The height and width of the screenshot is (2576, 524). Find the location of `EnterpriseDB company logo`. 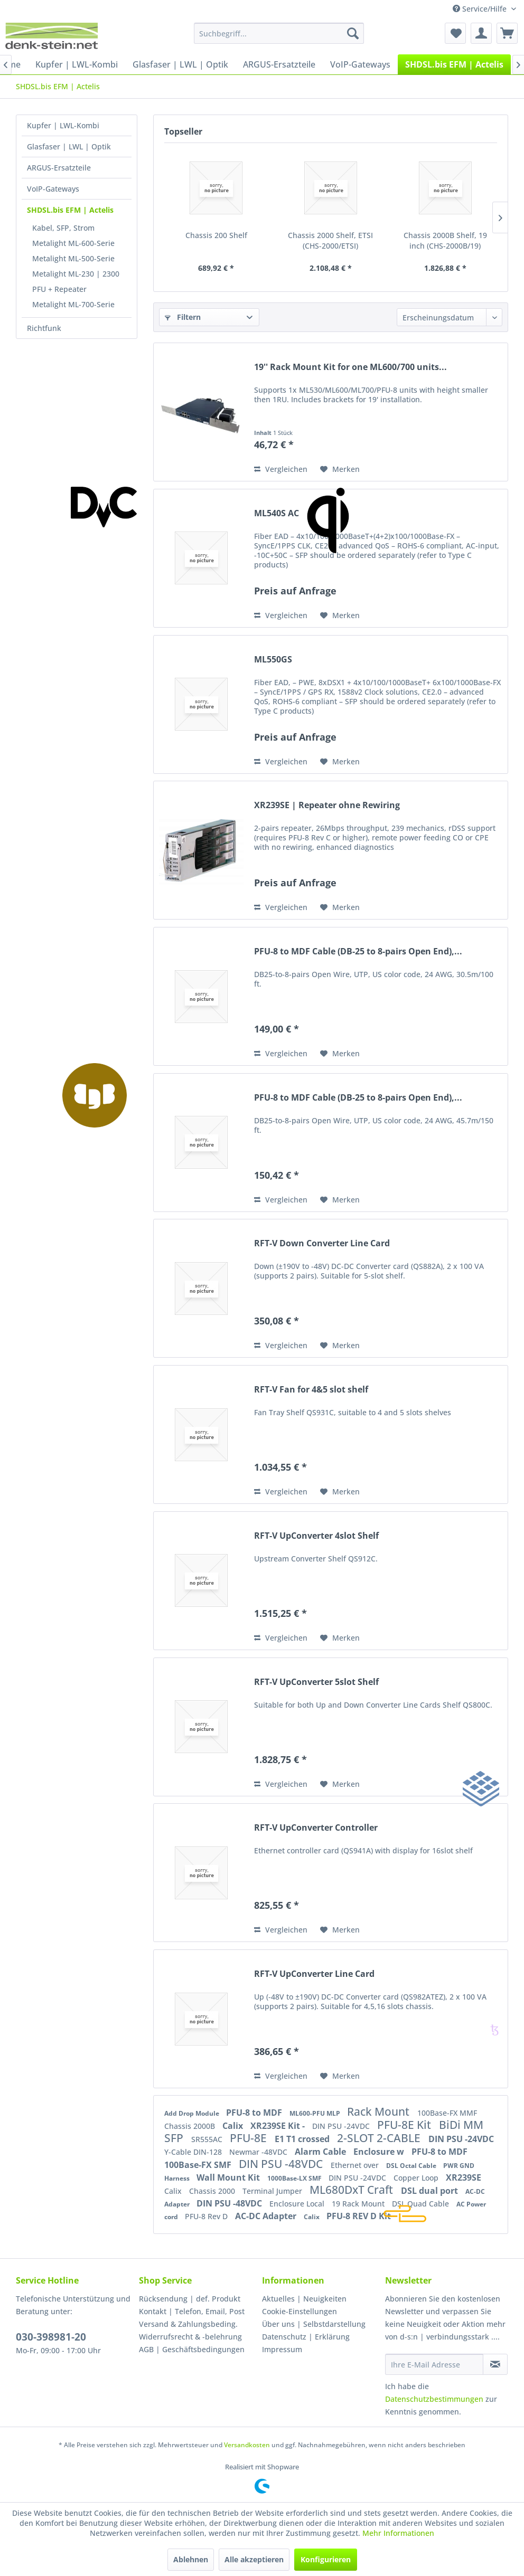

EnterpriseDB company logo is located at coordinates (95, 1095).